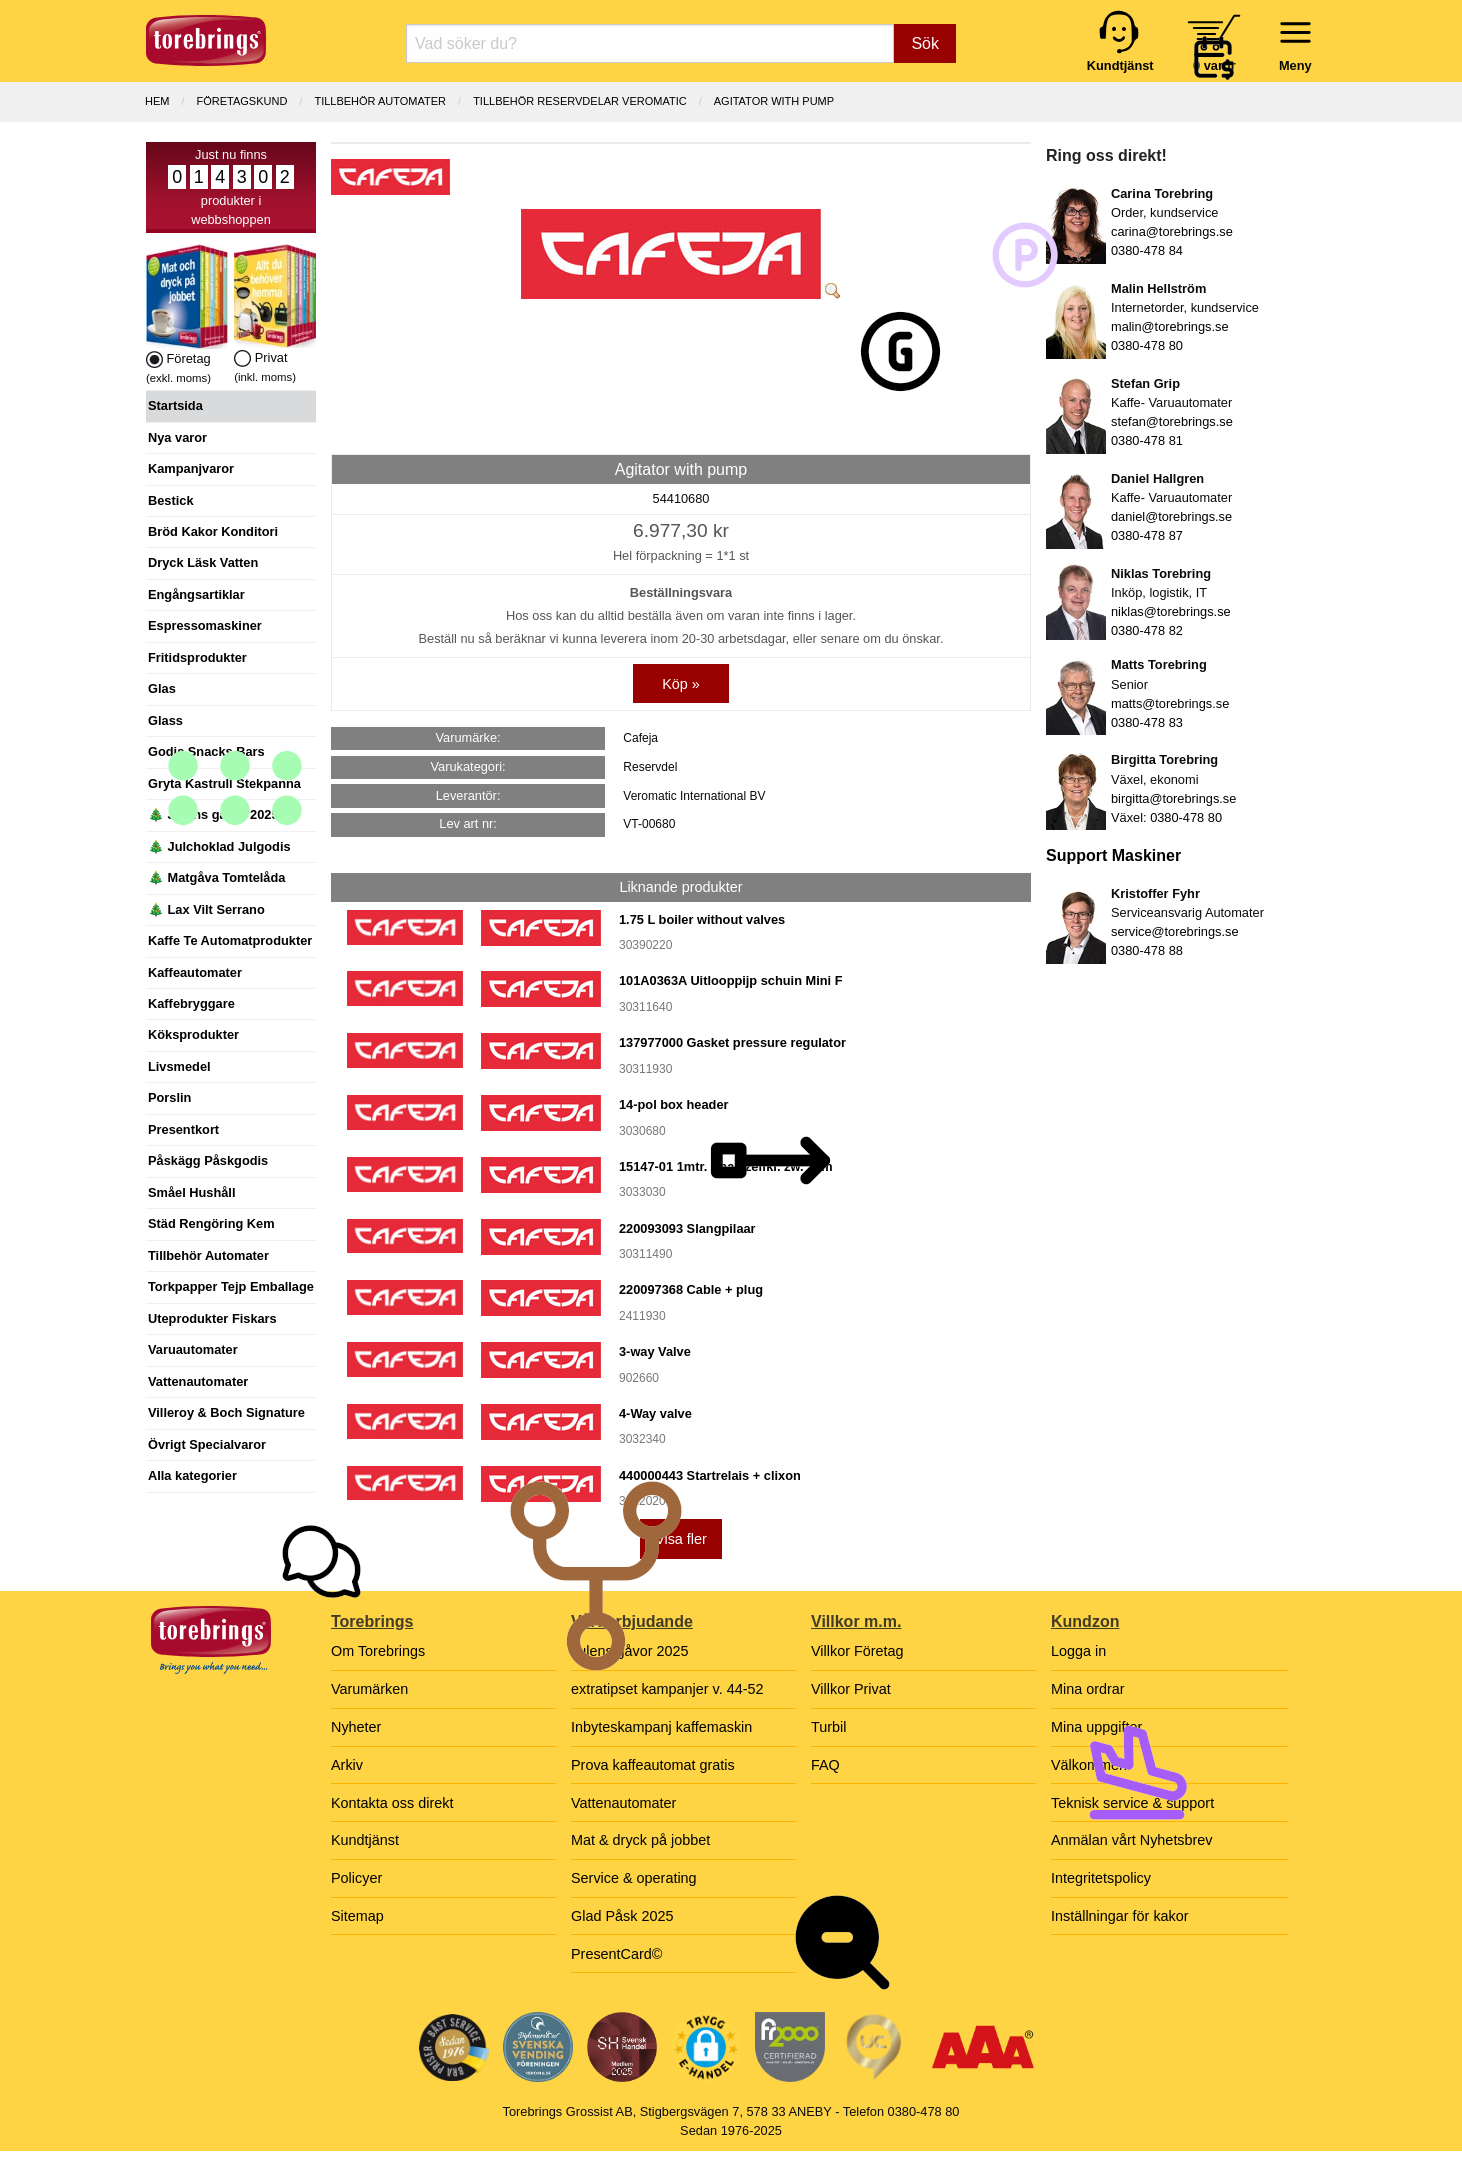 This screenshot has width=1462, height=2160. What do you see at coordinates (770, 1160) in the screenshot?
I see `move item to the right` at bounding box center [770, 1160].